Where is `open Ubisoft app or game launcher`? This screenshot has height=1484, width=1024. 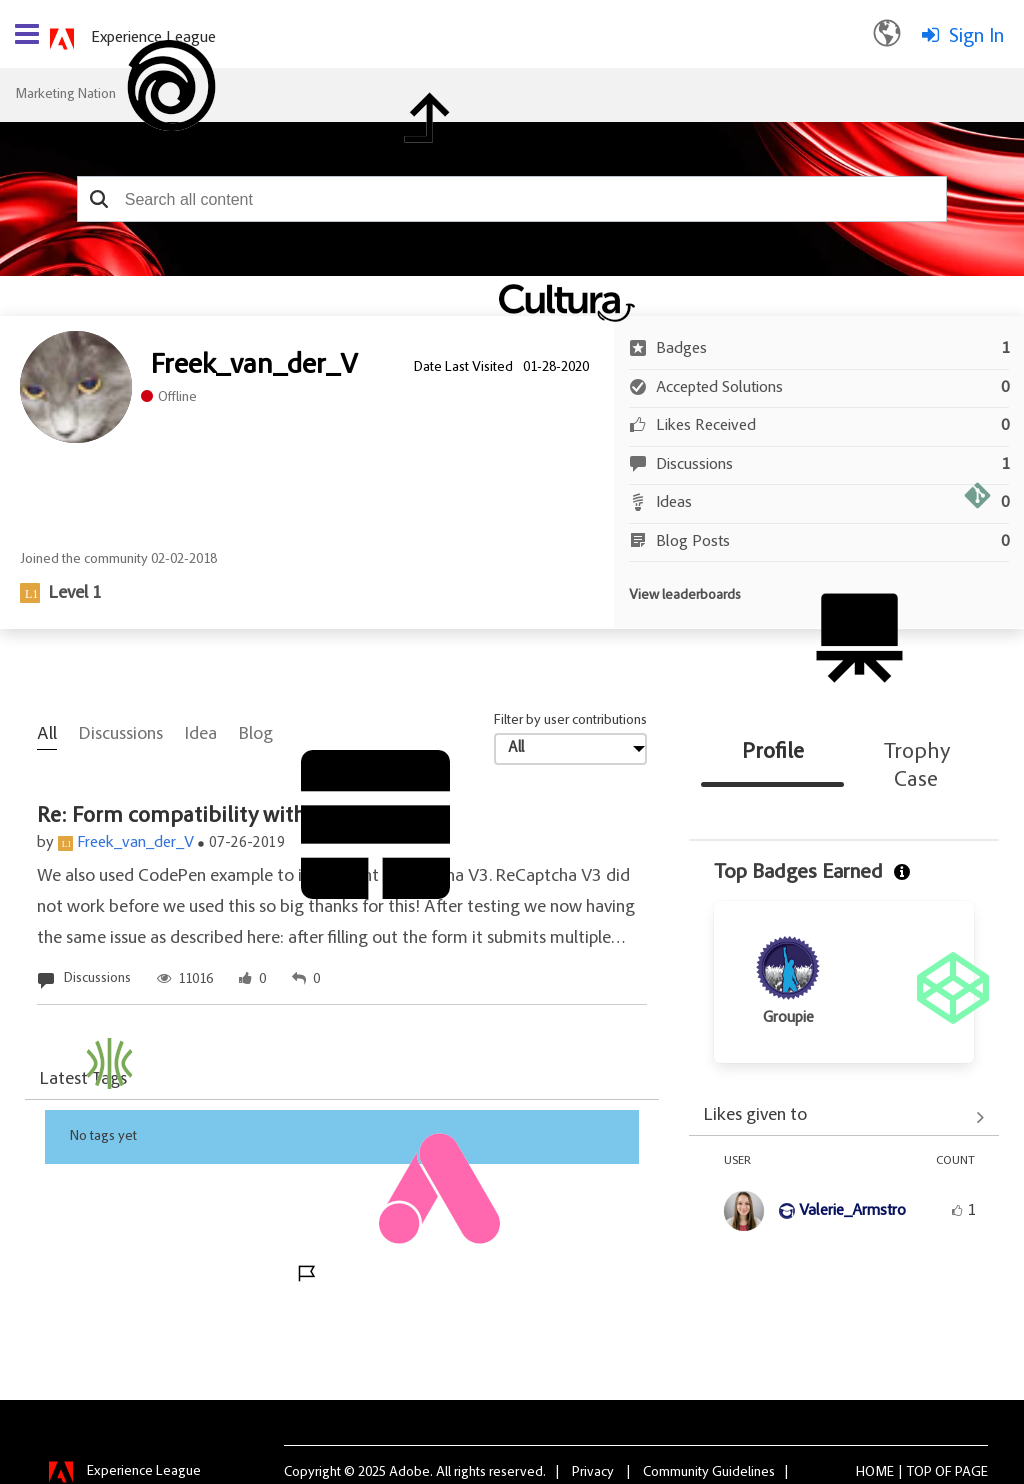 open Ubisoft app or game launcher is located at coordinates (171, 85).